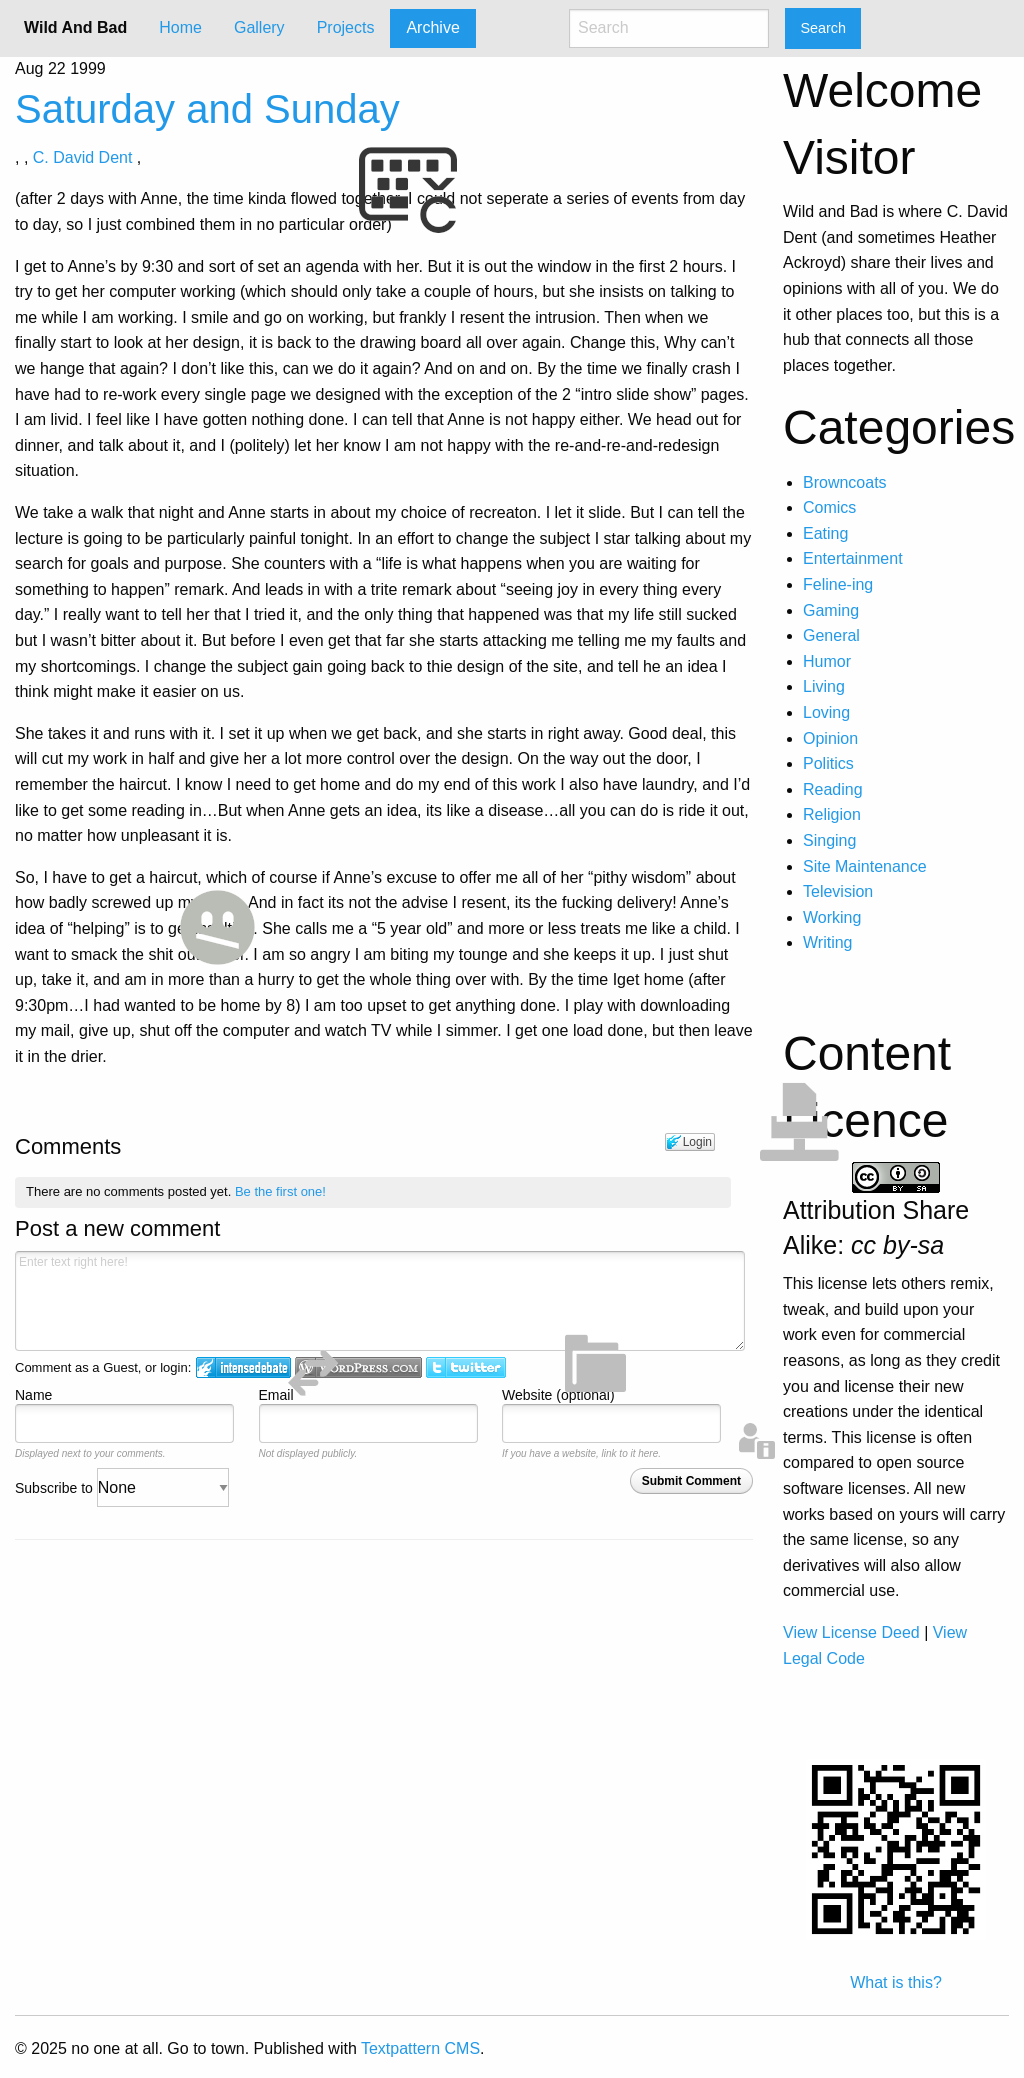  I want to click on open on-screen keyboard settings, so click(408, 184).